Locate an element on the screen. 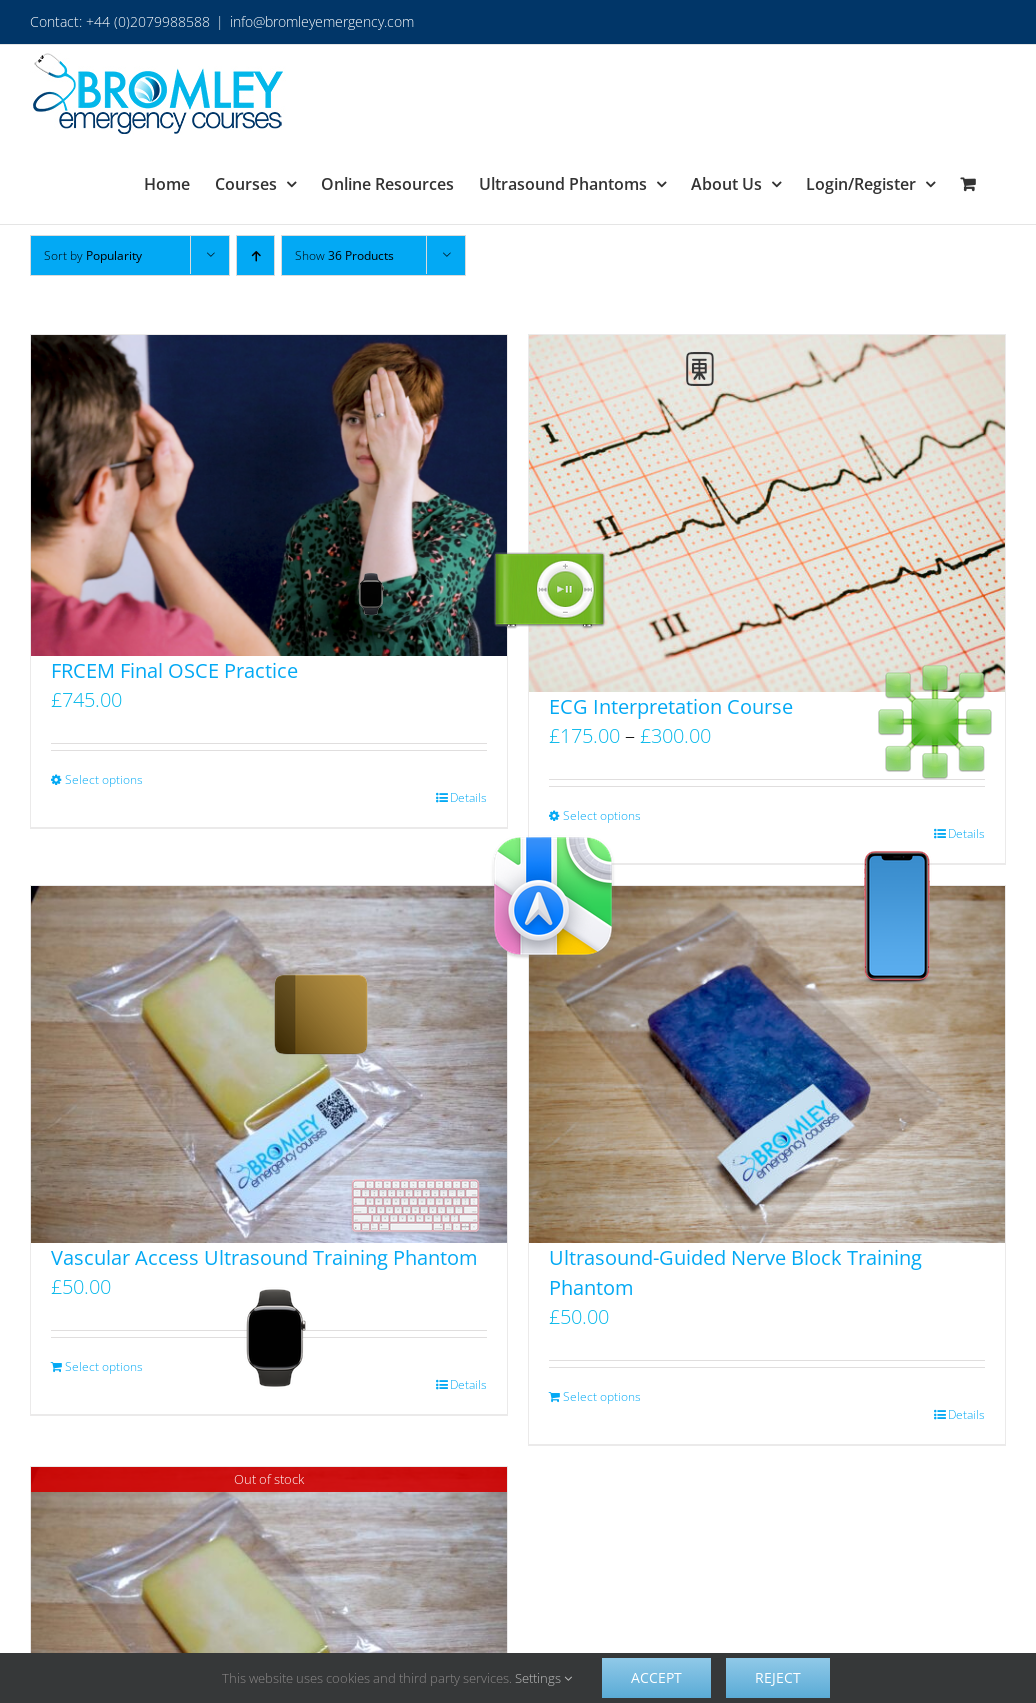 The width and height of the screenshot is (1036, 1703). connect a bluetooth keyboard is located at coordinates (415, 1205).